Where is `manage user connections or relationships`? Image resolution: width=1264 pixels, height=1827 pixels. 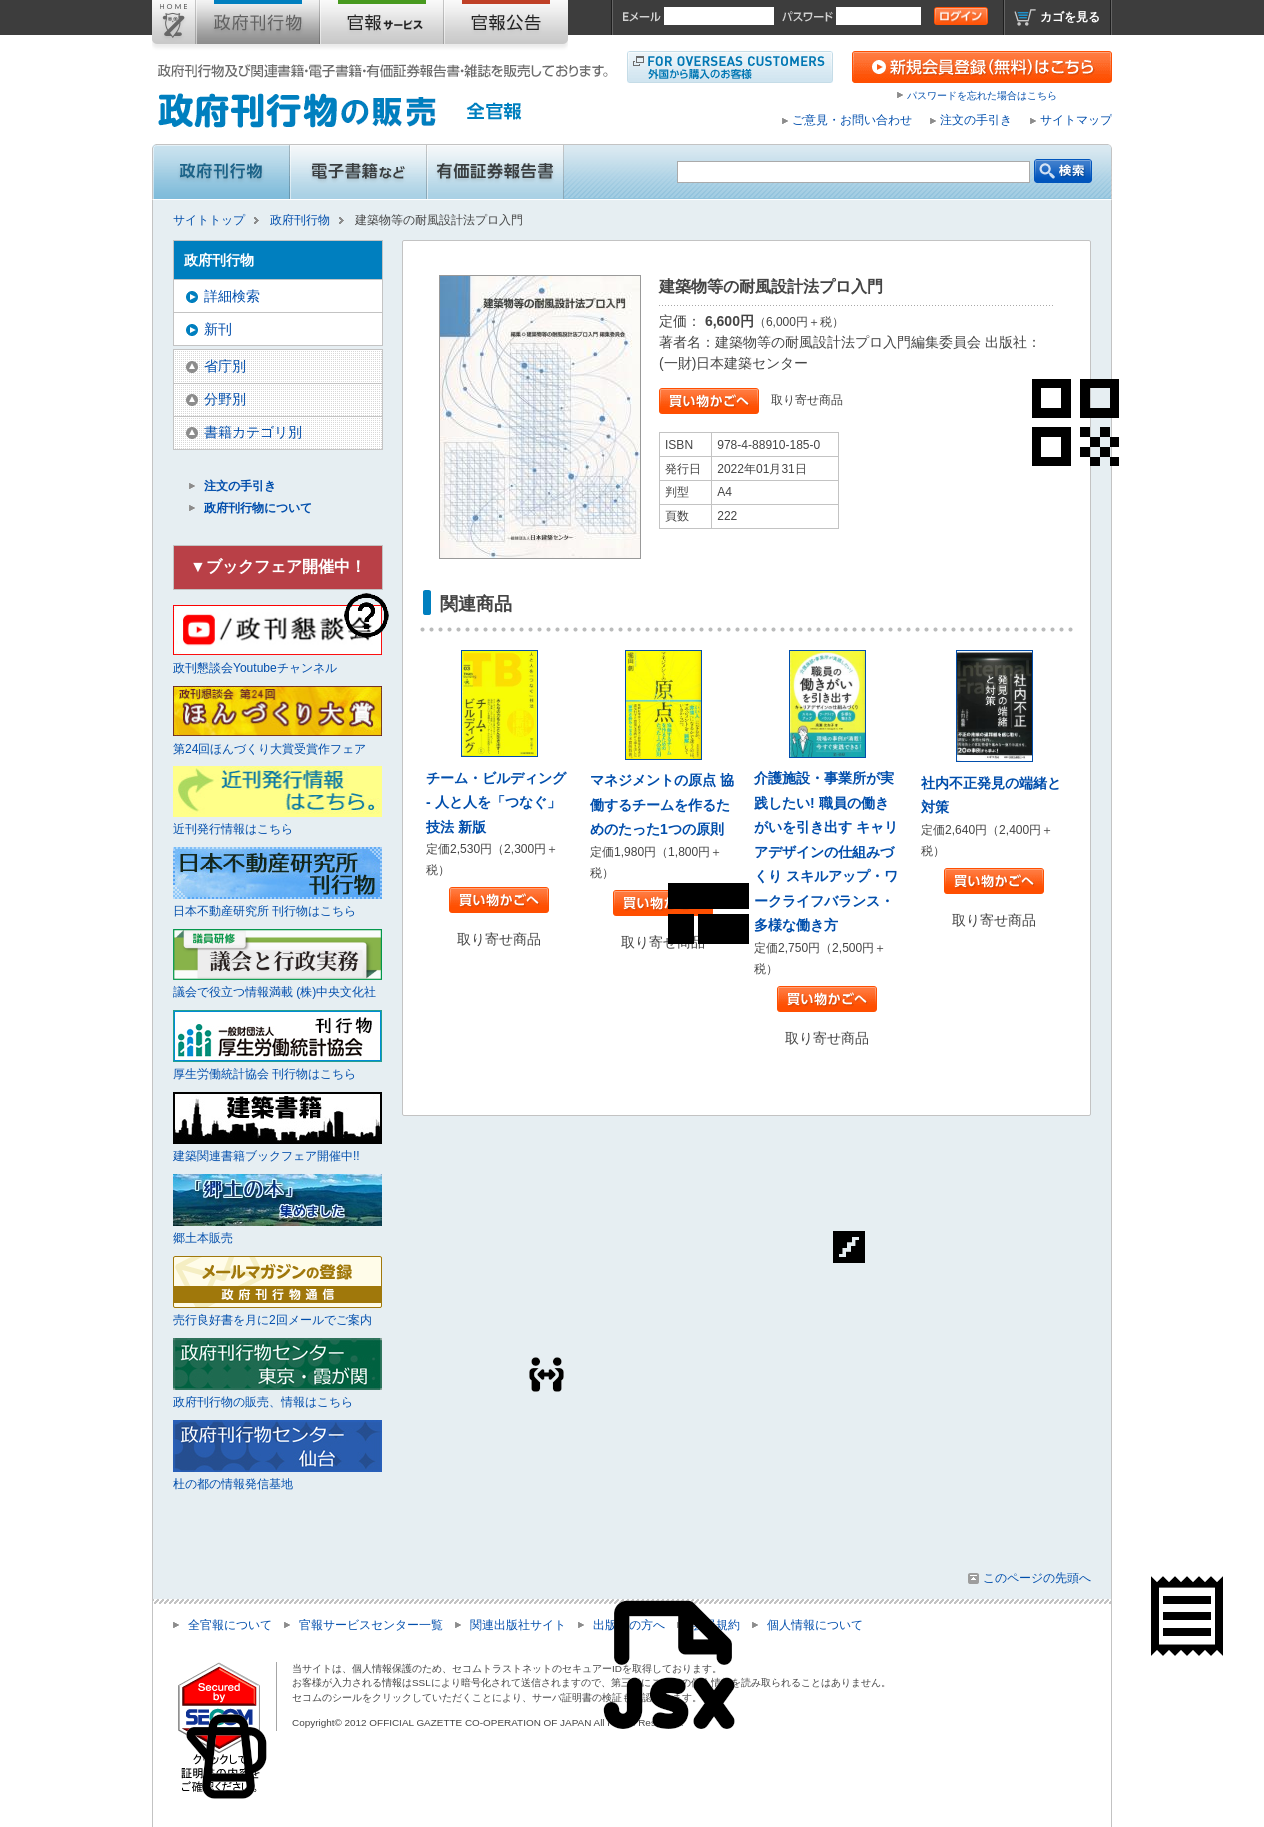 manage user connections or relationships is located at coordinates (546, 1374).